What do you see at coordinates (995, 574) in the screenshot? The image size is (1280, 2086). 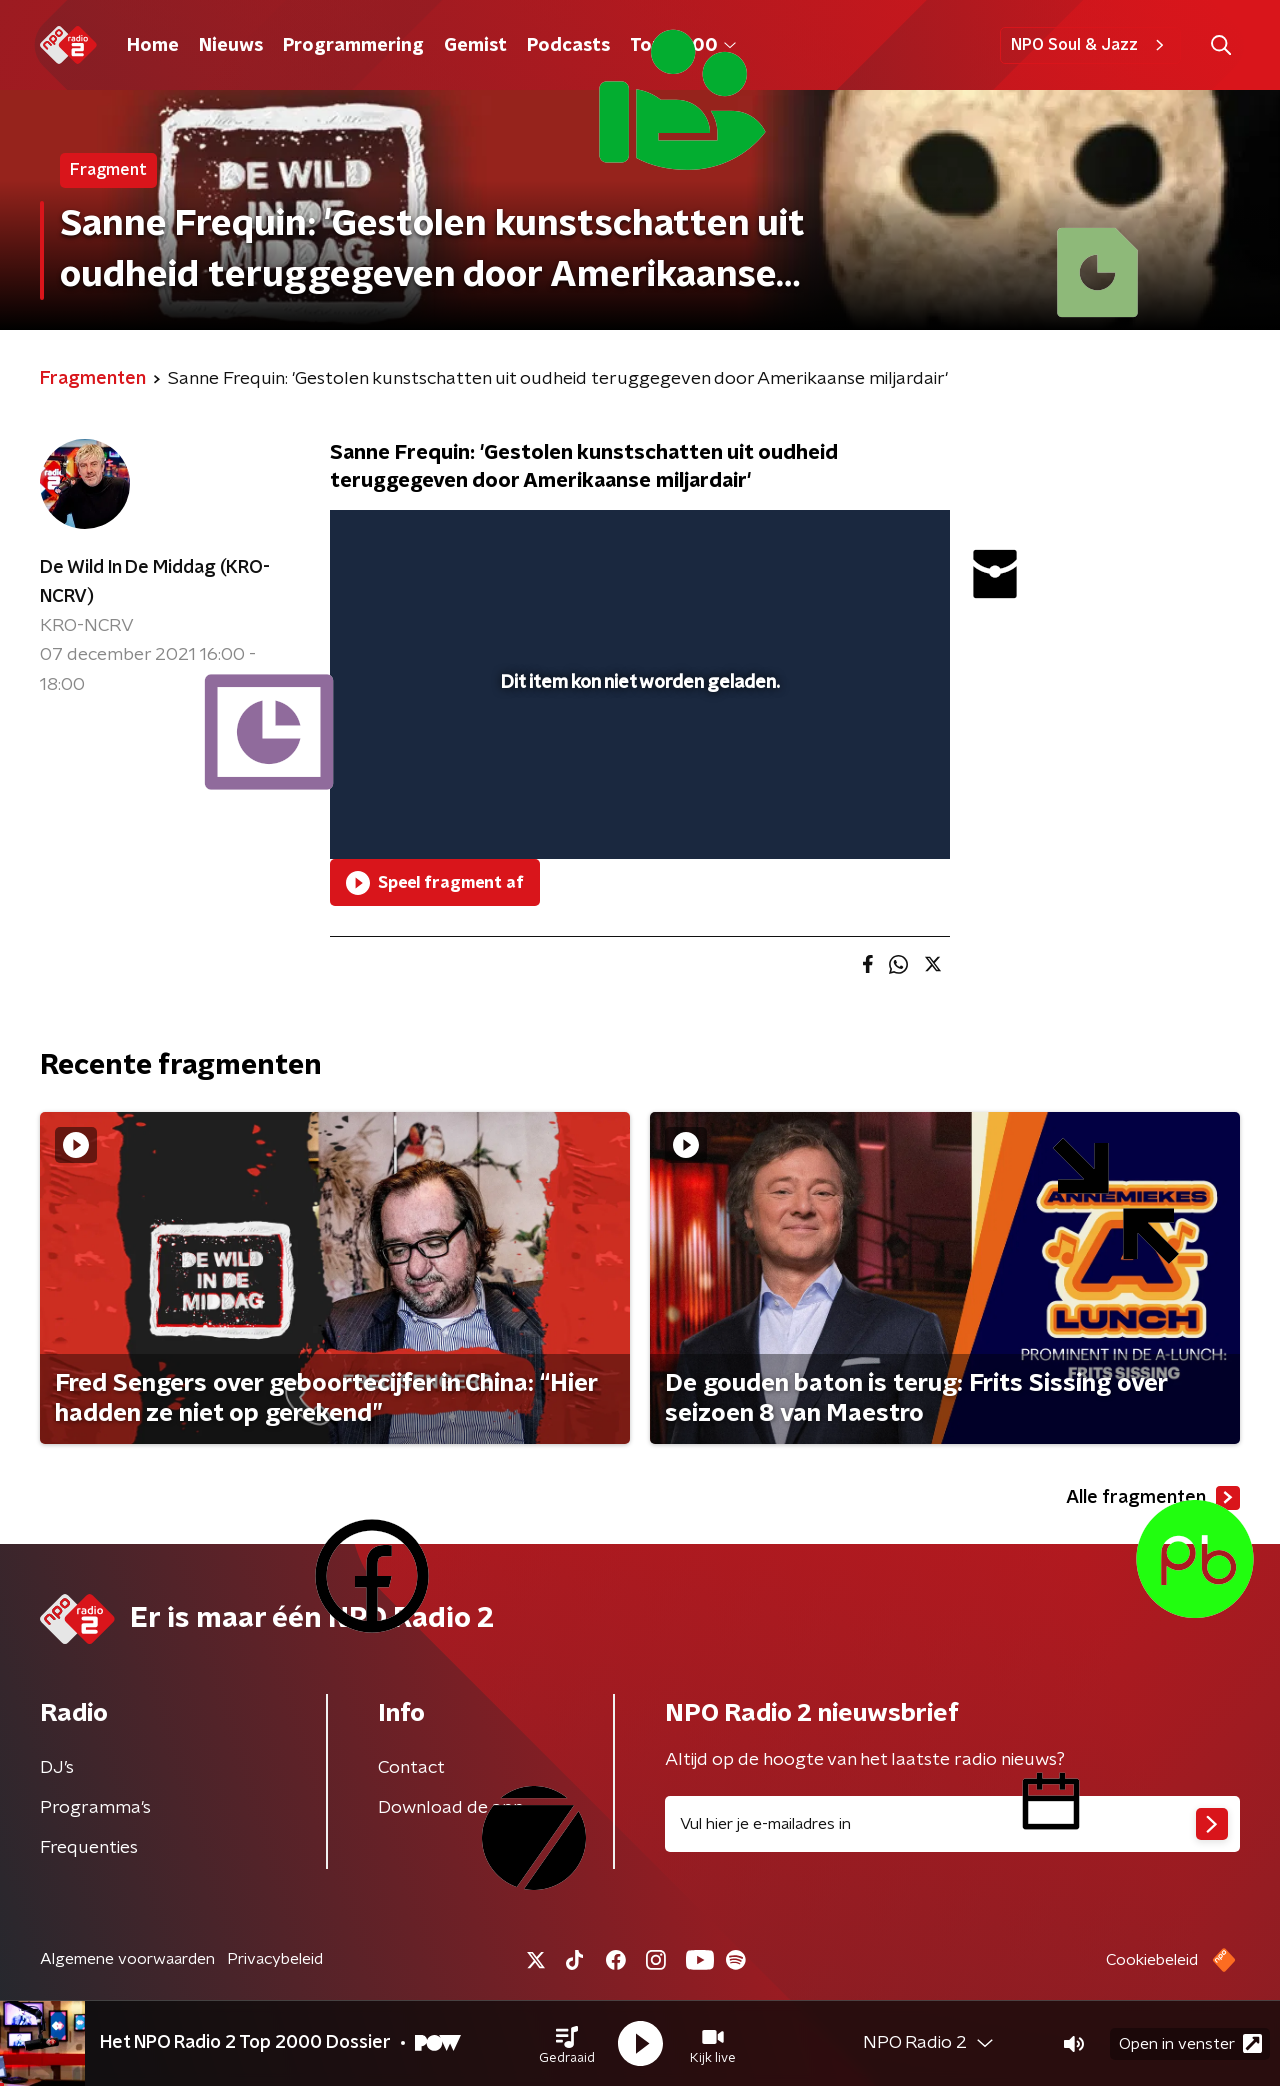 I see `send a red packet or digital gift money` at bounding box center [995, 574].